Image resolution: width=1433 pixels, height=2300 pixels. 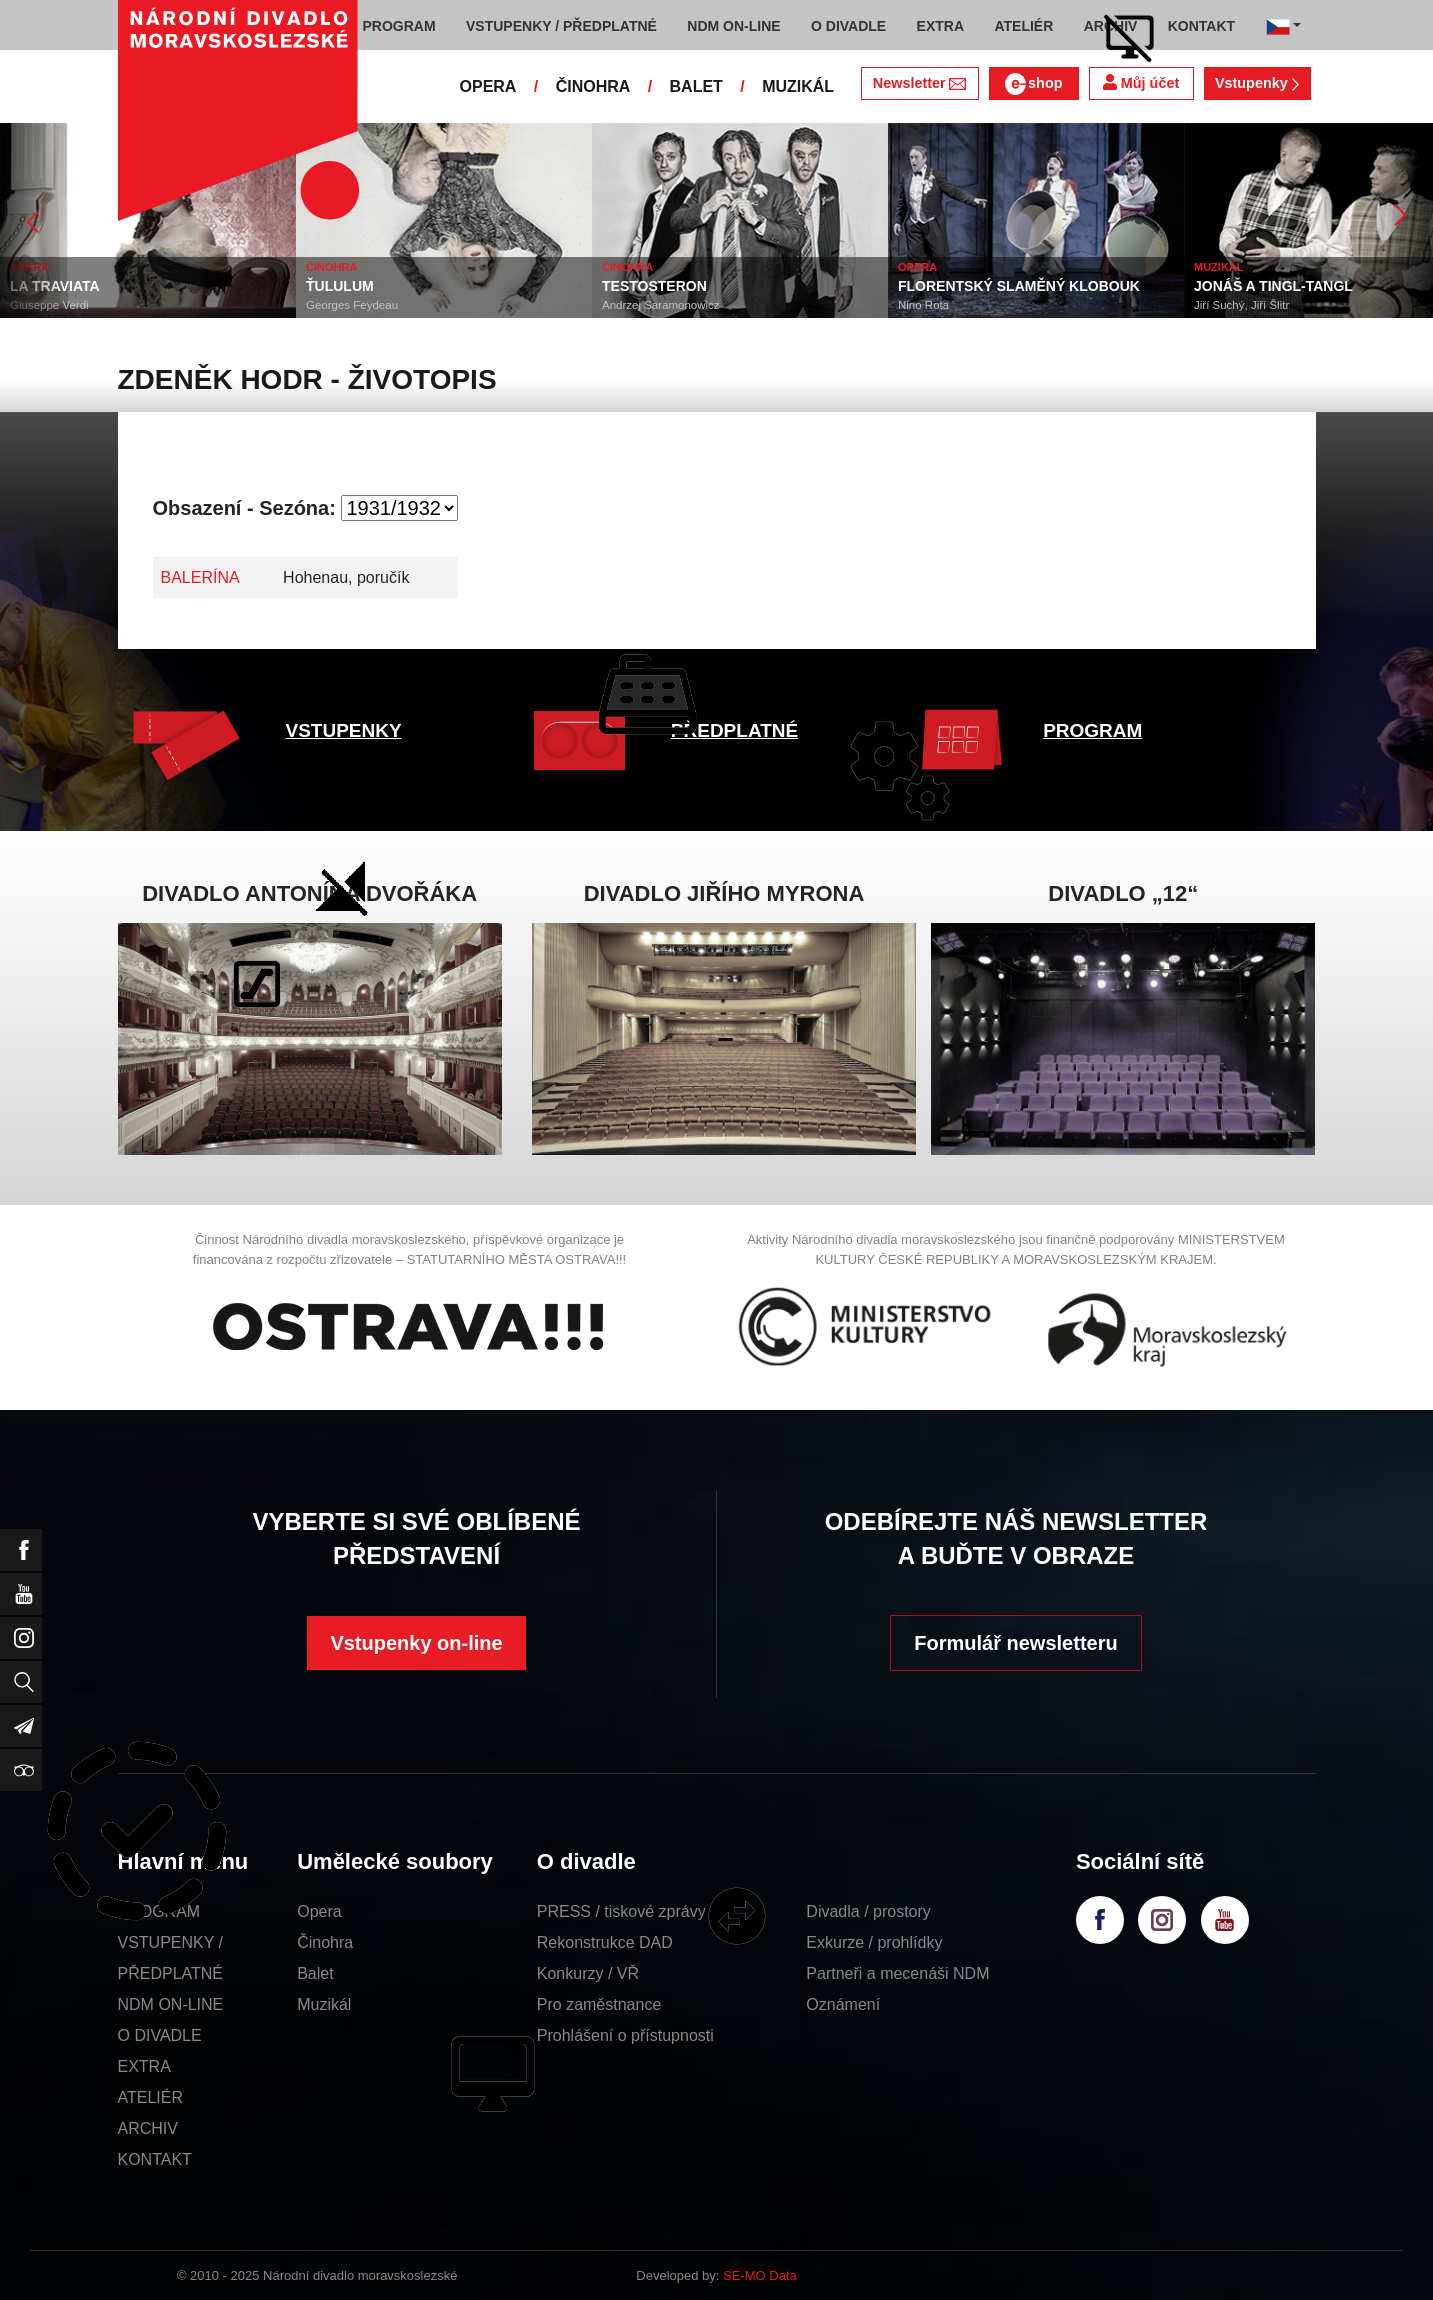 What do you see at coordinates (737, 1916) in the screenshot?
I see `swap or exchange items` at bounding box center [737, 1916].